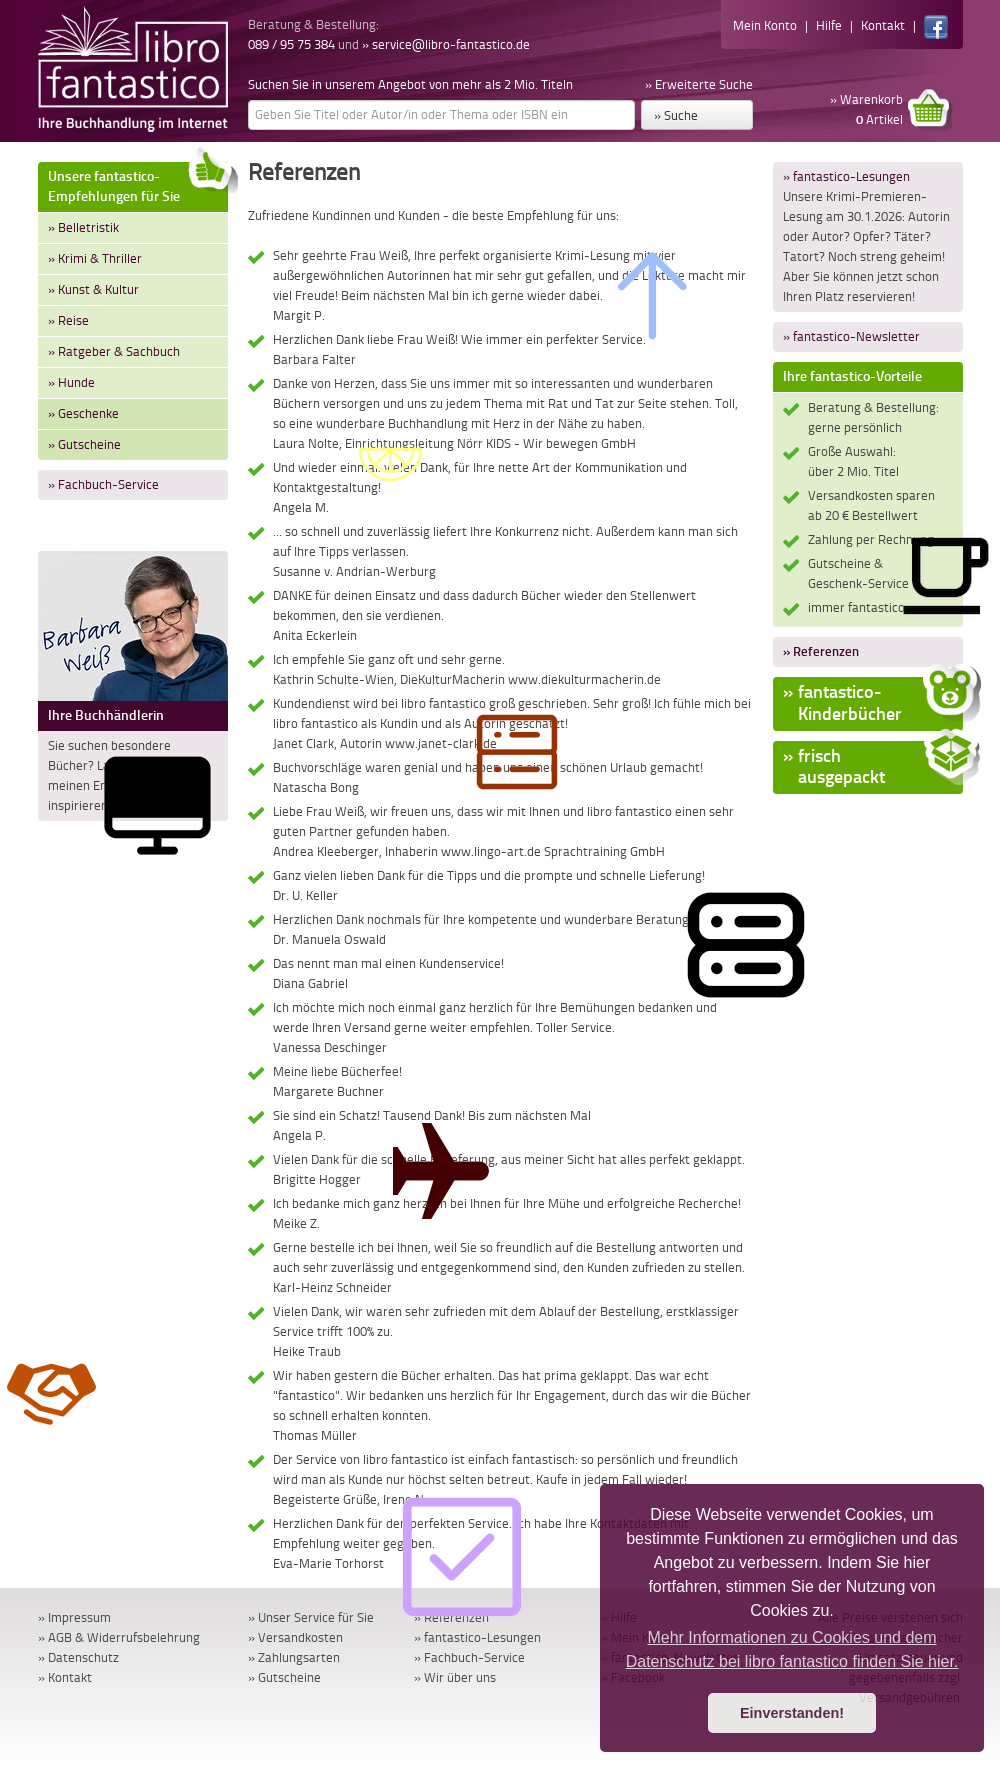  Describe the element at coordinates (746, 945) in the screenshot. I see `view server status` at that location.